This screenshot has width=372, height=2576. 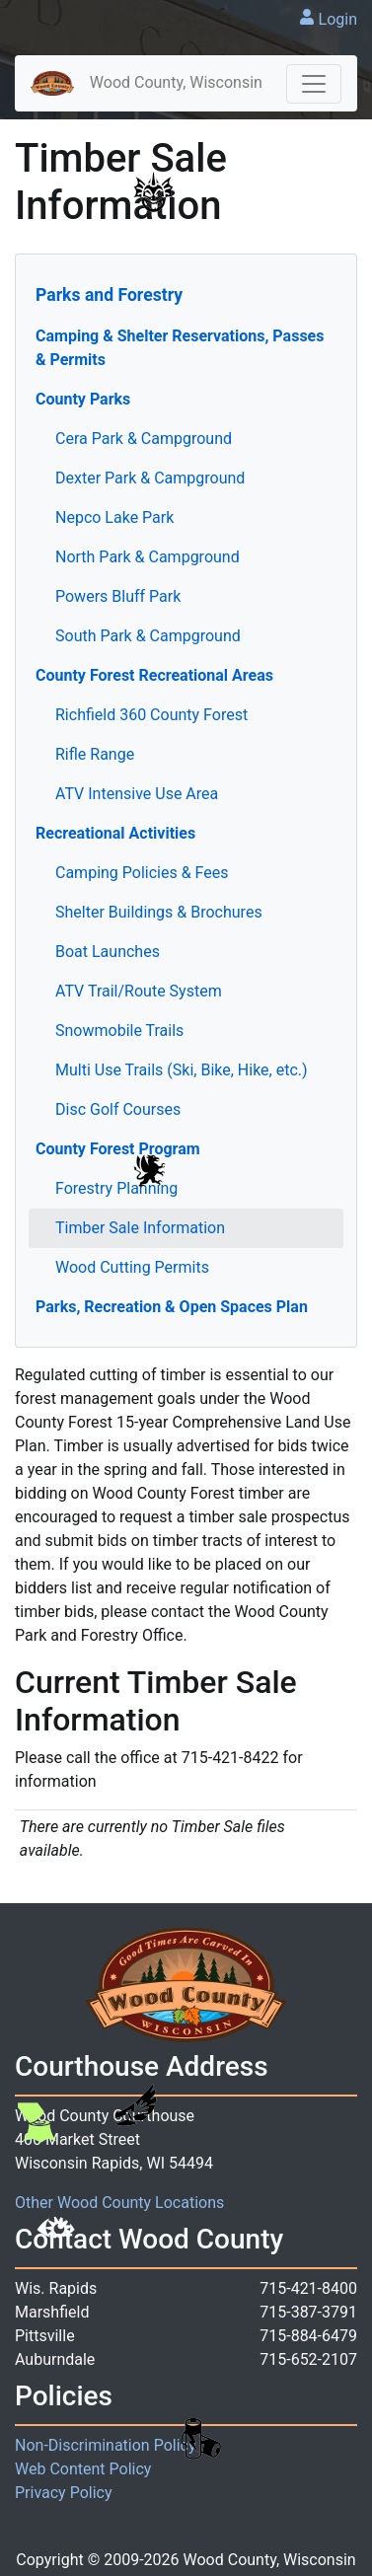 What do you see at coordinates (149, 1170) in the screenshot?
I see `fantasy game faction or guild emblem` at bounding box center [149, 1170].